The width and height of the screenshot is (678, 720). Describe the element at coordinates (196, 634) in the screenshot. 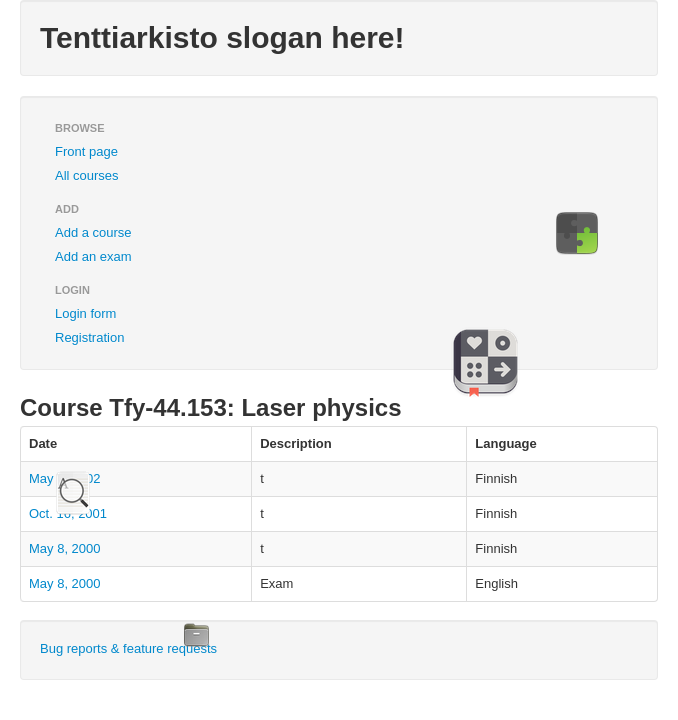

I see `open the nautilus file manager` at that location.